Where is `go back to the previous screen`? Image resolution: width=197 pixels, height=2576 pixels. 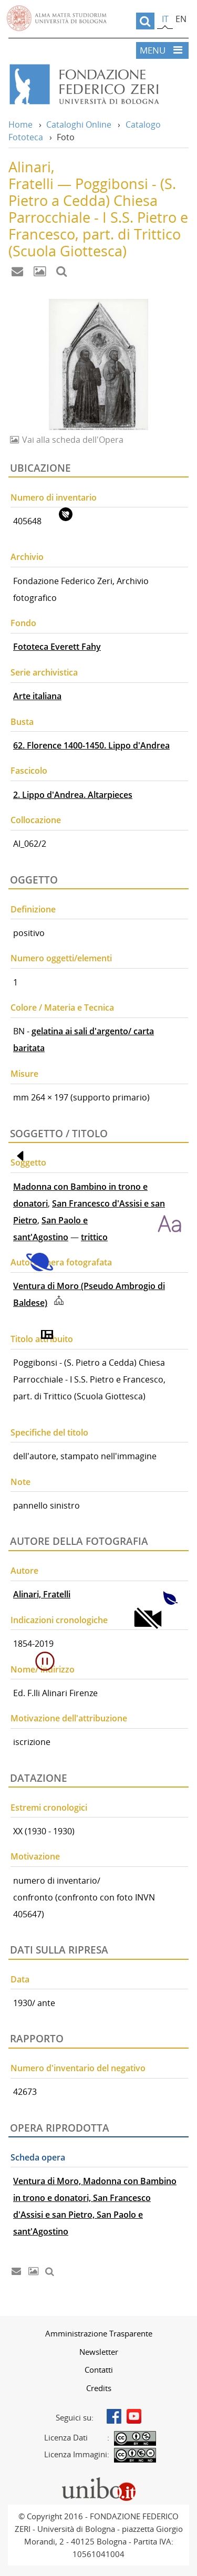
go back to the previous screen is located at coordinates (20, 1156).